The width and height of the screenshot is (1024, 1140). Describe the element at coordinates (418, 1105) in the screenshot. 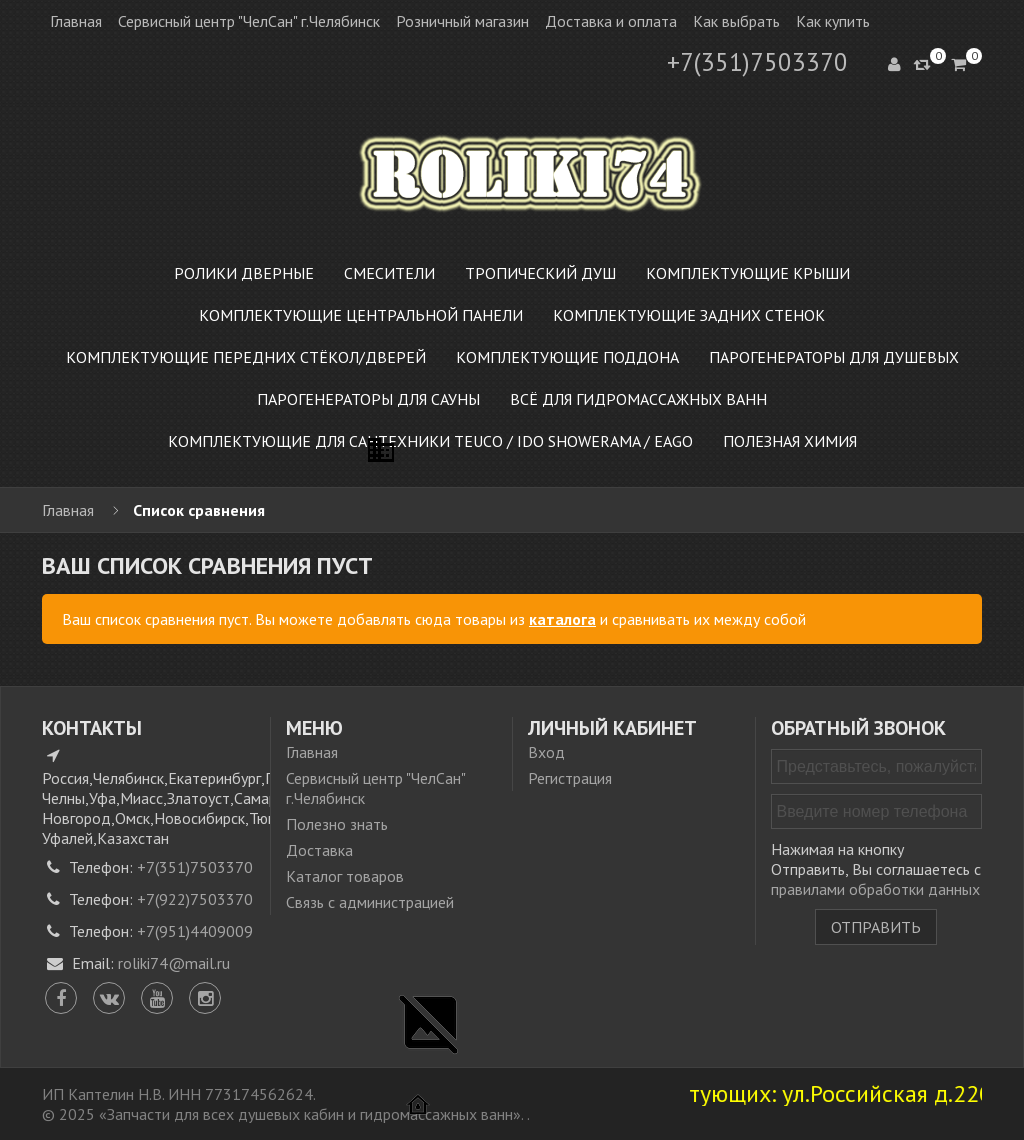

I see `indicates water damage or flooding in a home` at that location.